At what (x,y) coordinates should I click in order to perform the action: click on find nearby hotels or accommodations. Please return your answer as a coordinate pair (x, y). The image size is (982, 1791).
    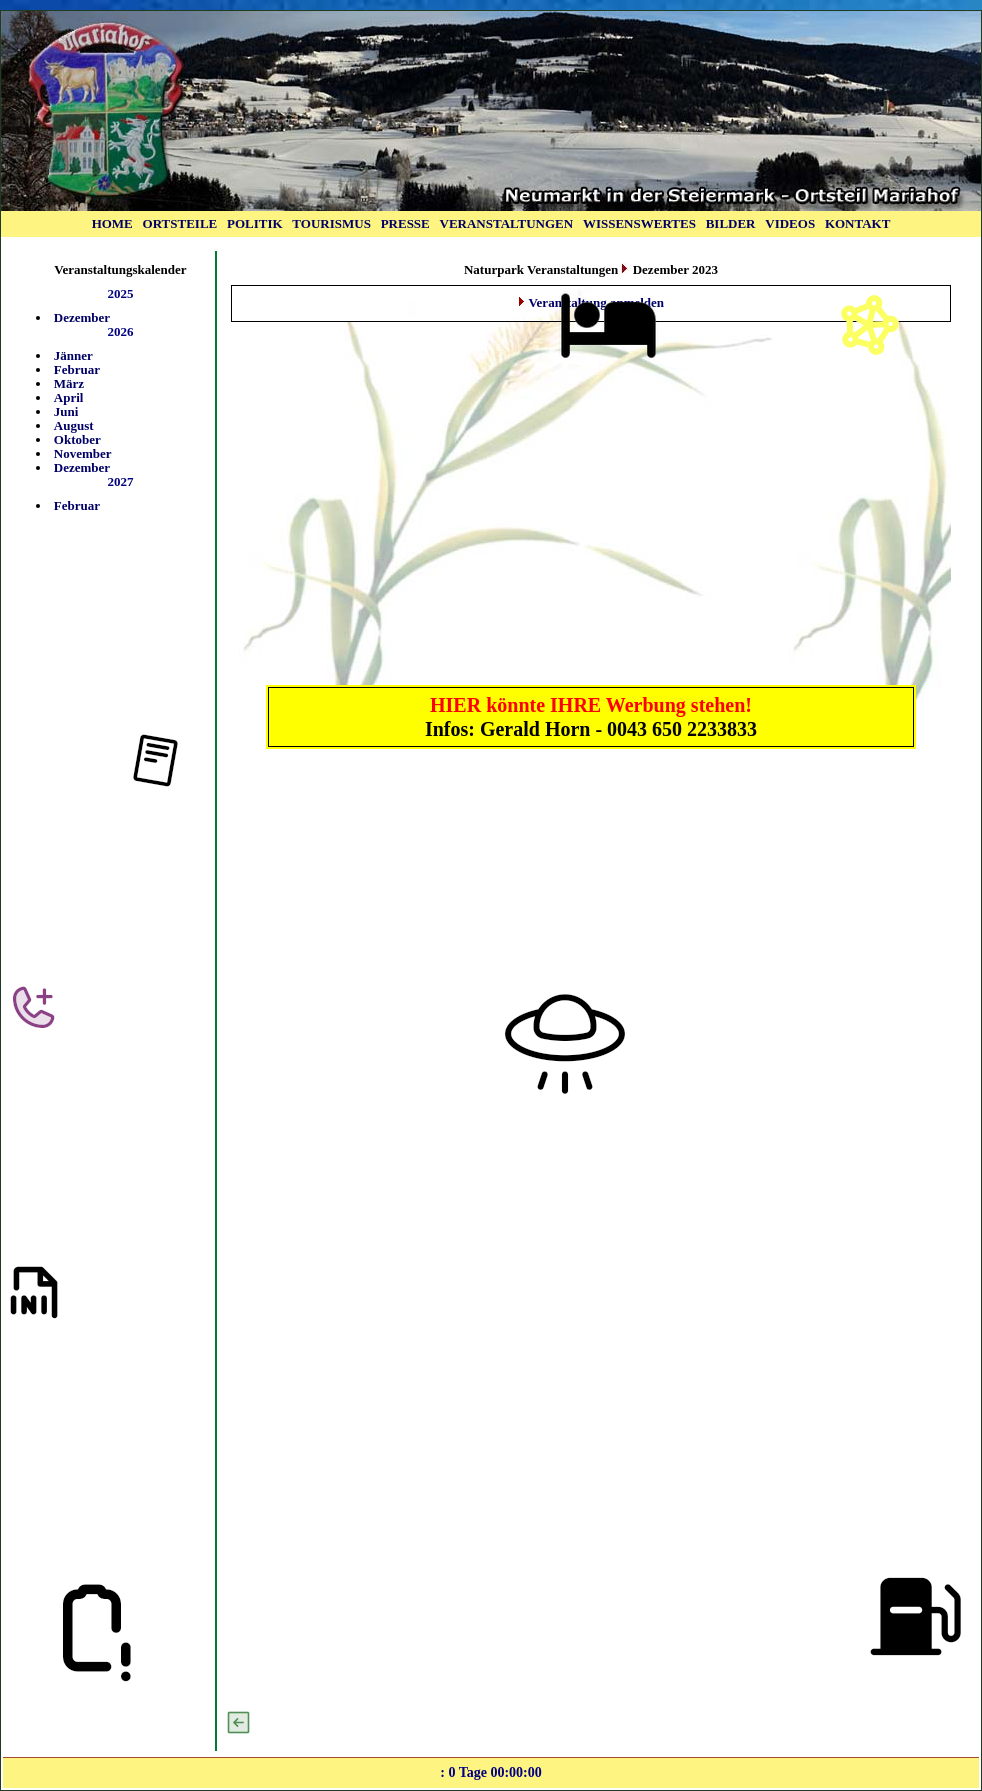
    Looking at the image, I should click on (608, 323).